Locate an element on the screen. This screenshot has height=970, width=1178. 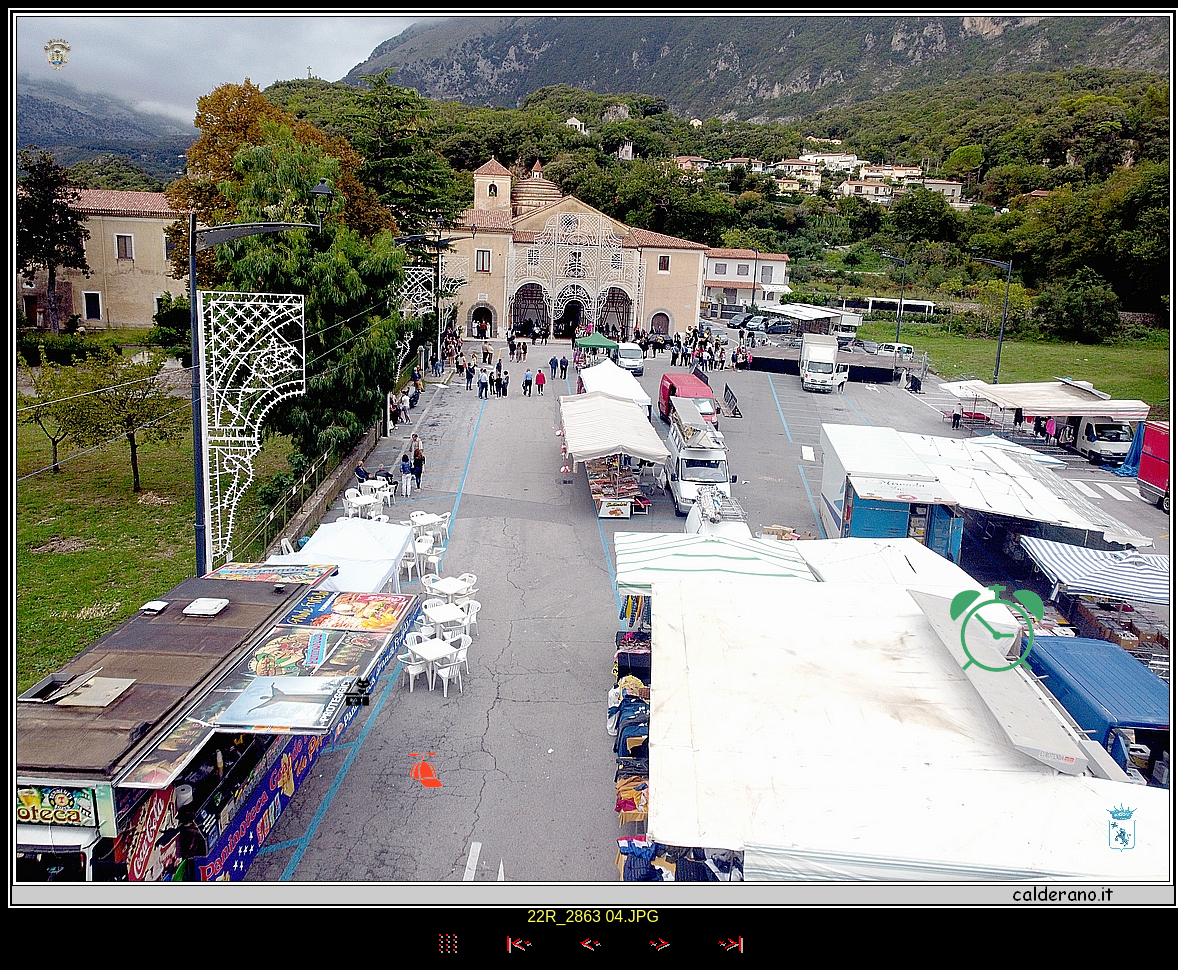
indicates a quantum state where the outcome is alive/positive is located at coordinates (357, 691).